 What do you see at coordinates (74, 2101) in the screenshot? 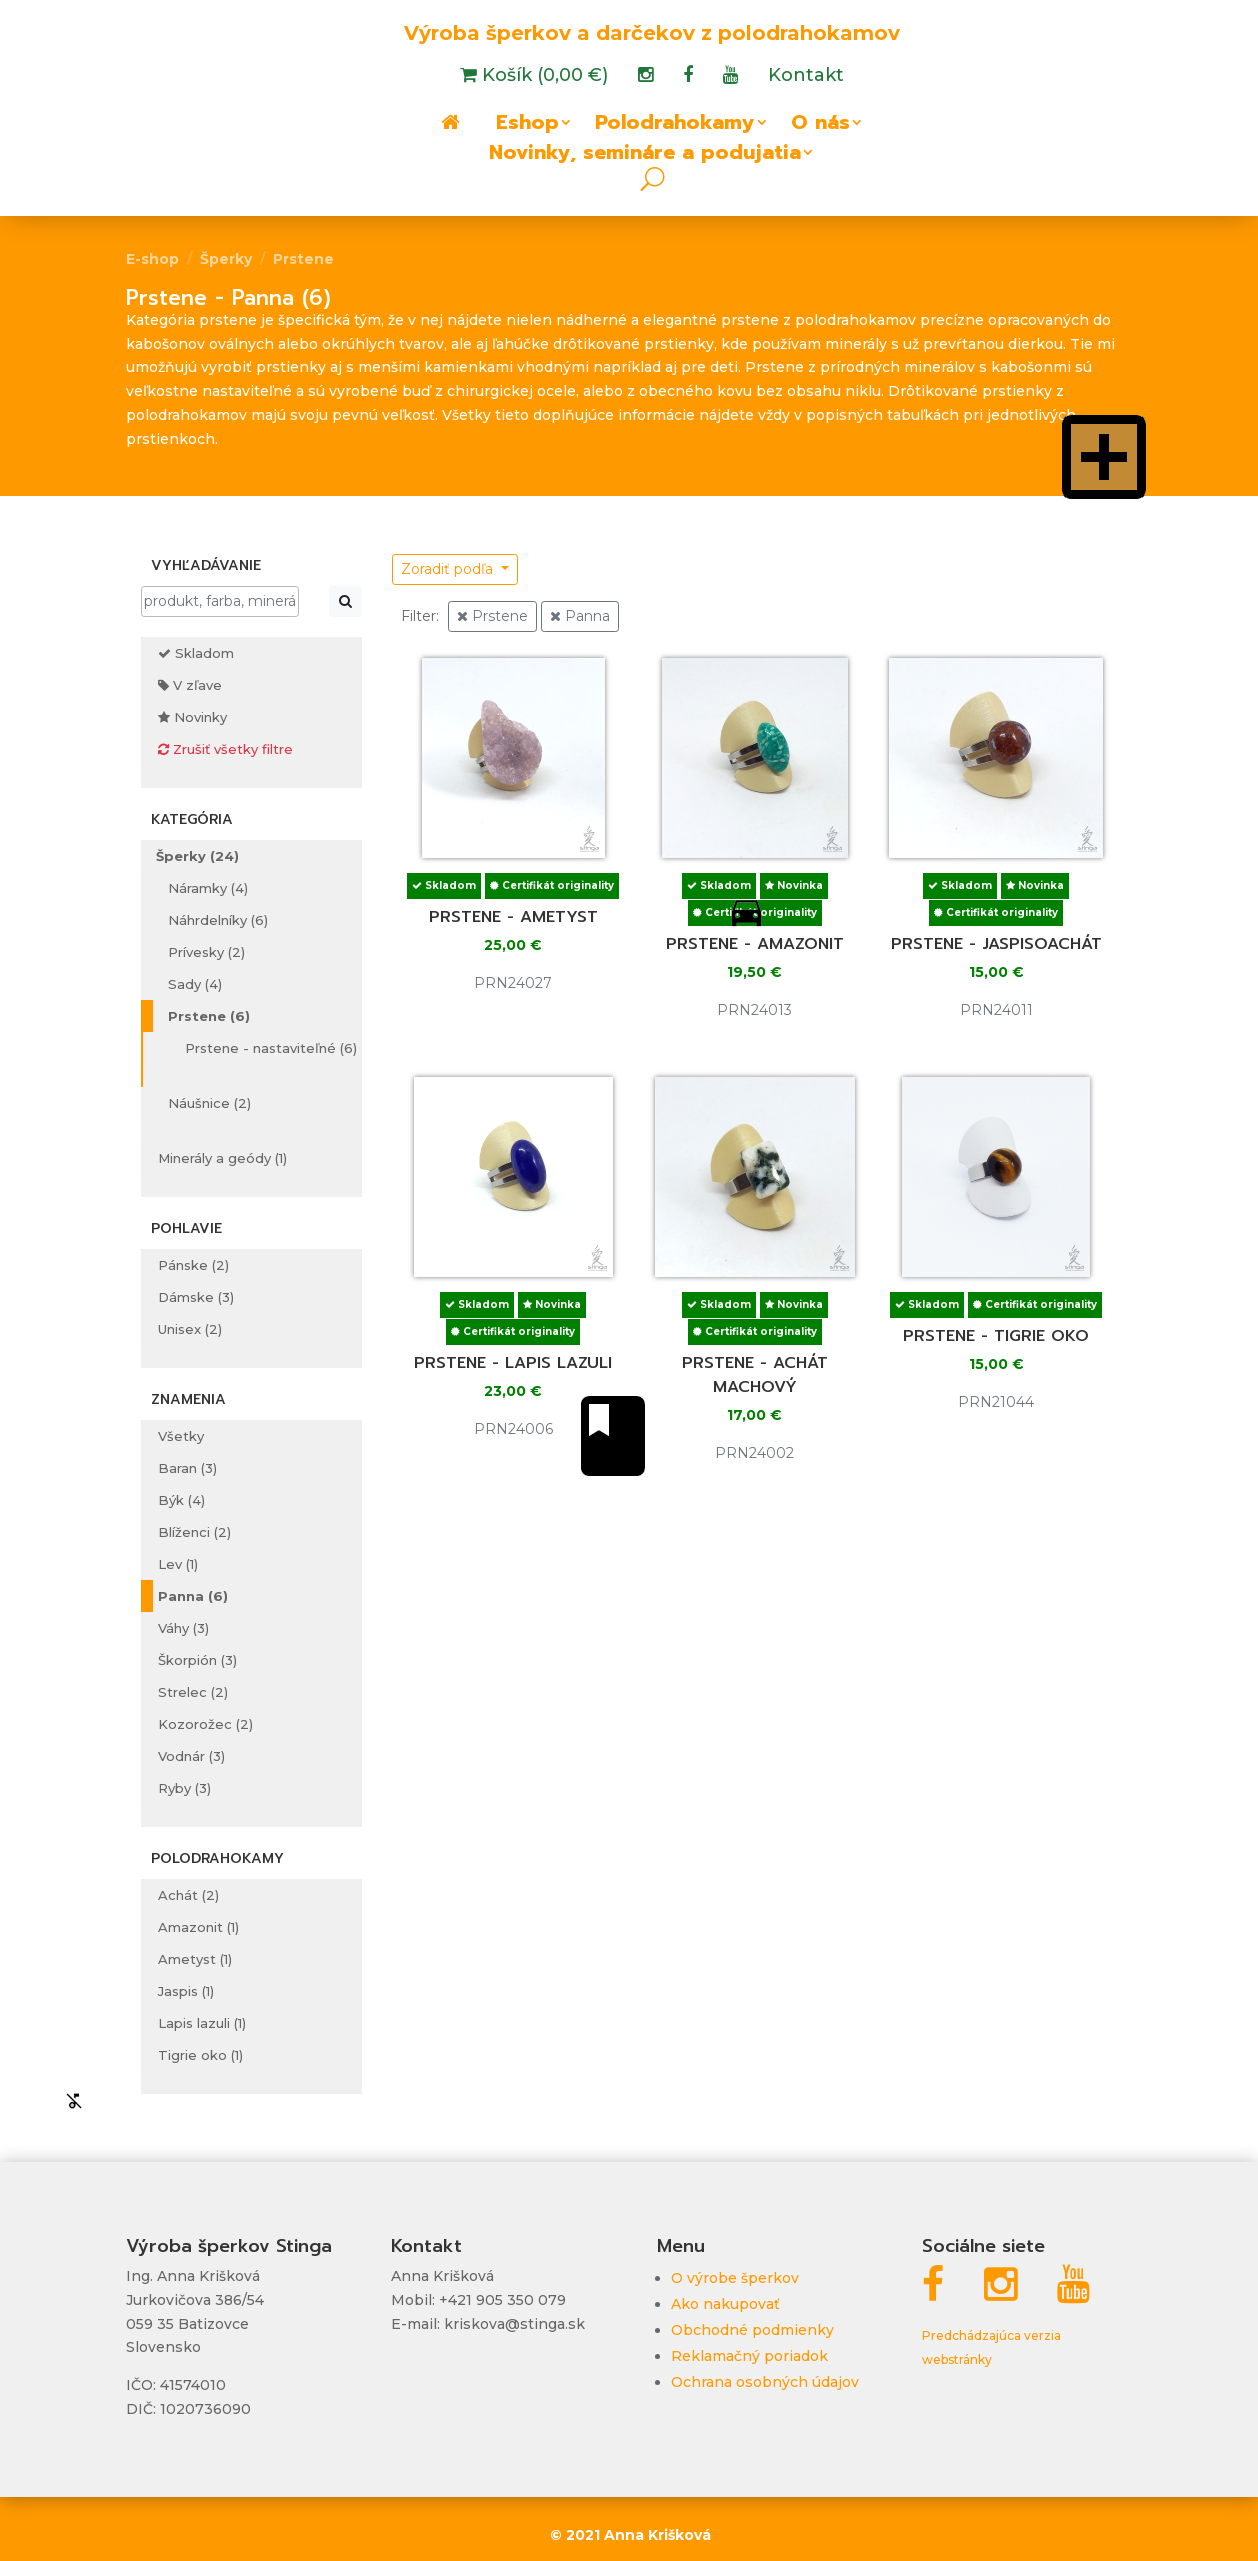
I see `mute or disable music playback` at bounding box center [74, 2101].